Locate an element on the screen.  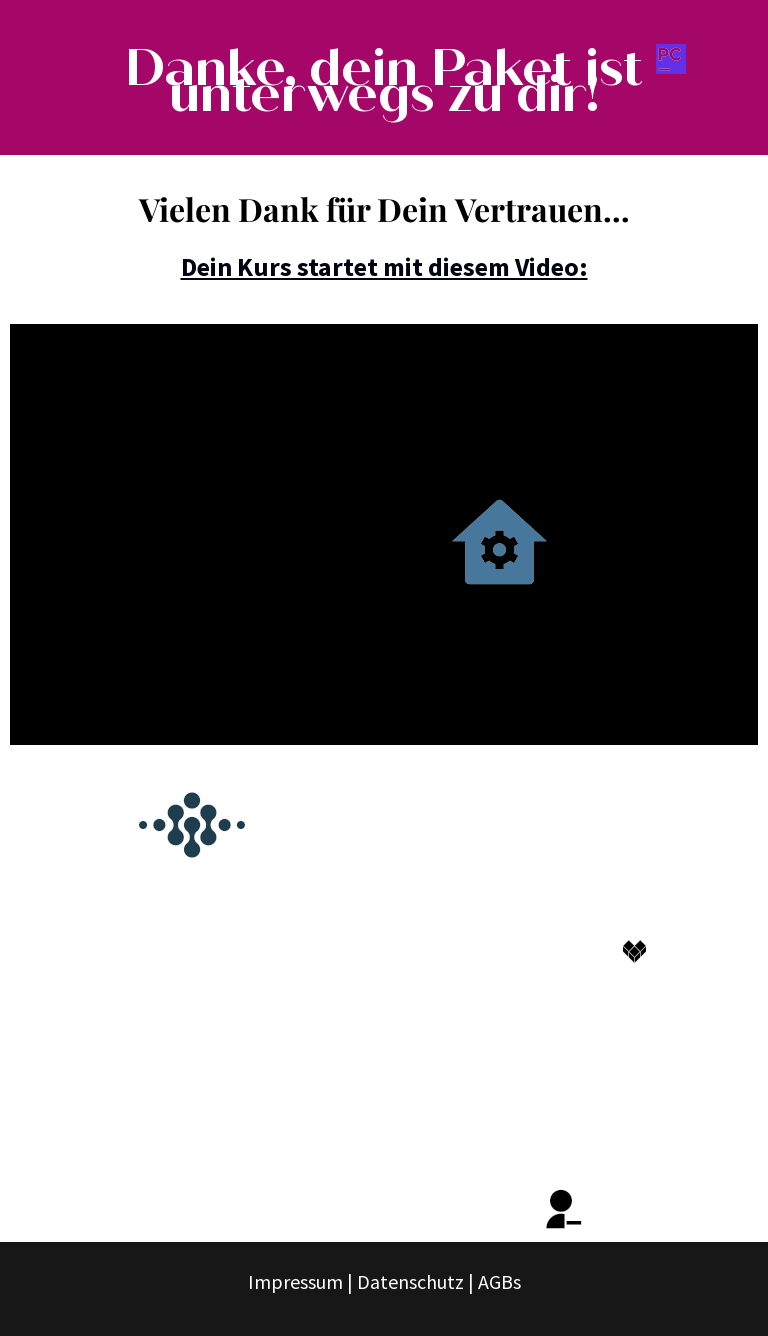
open Wwise audio middleware application is located at coordinates (192, 825).